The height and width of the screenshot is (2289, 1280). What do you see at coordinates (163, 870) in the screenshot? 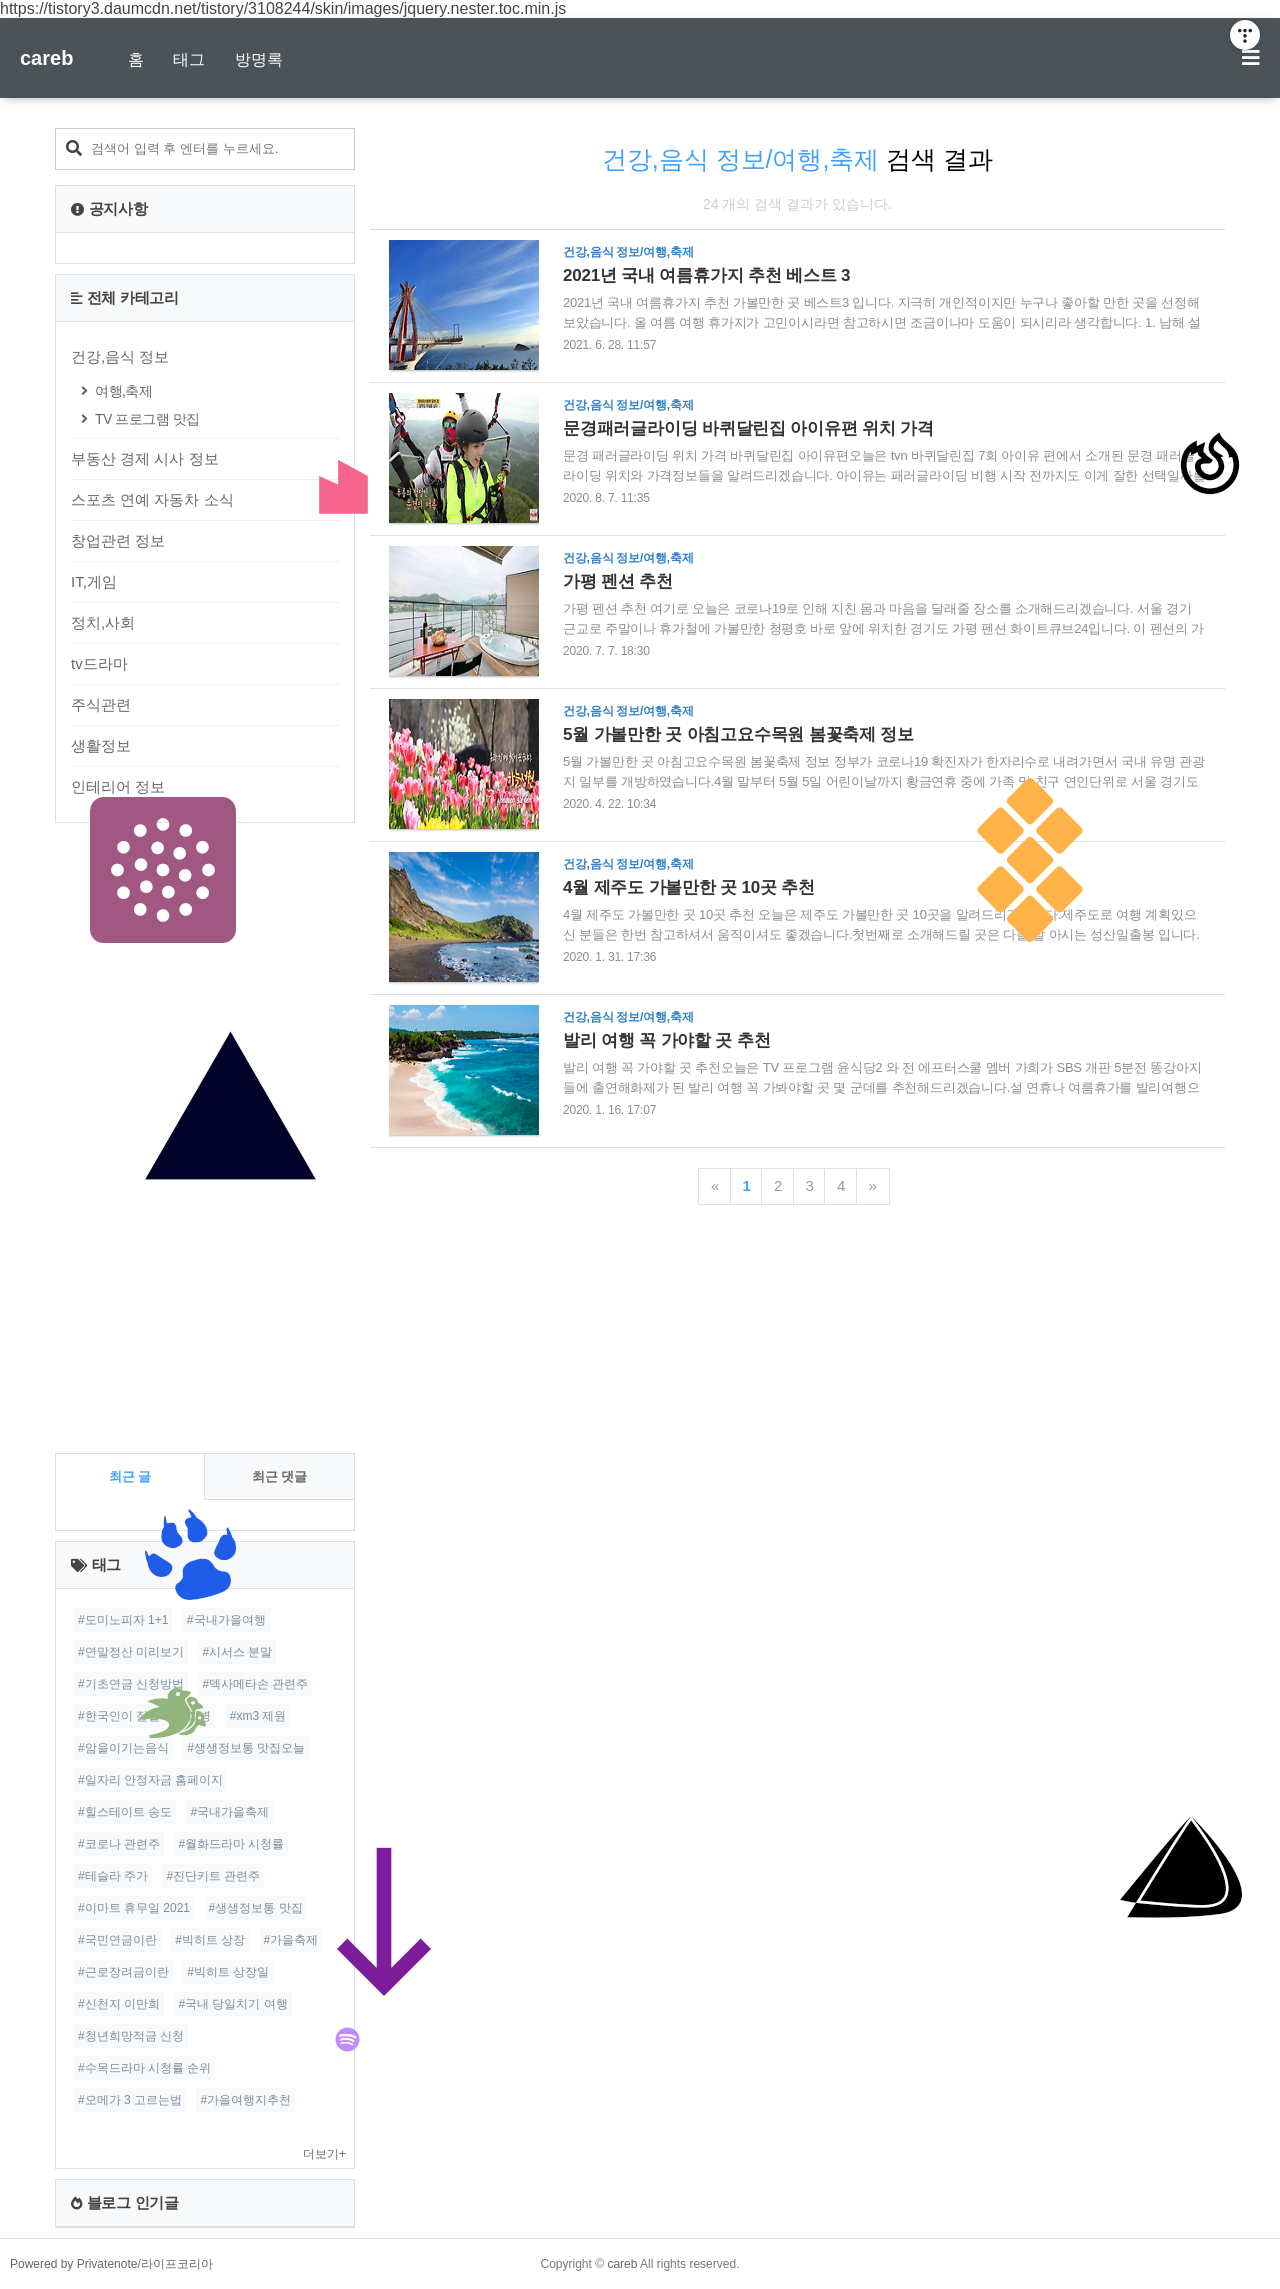
I see `open the Photocrowd app` at bounding box center [163, 870].